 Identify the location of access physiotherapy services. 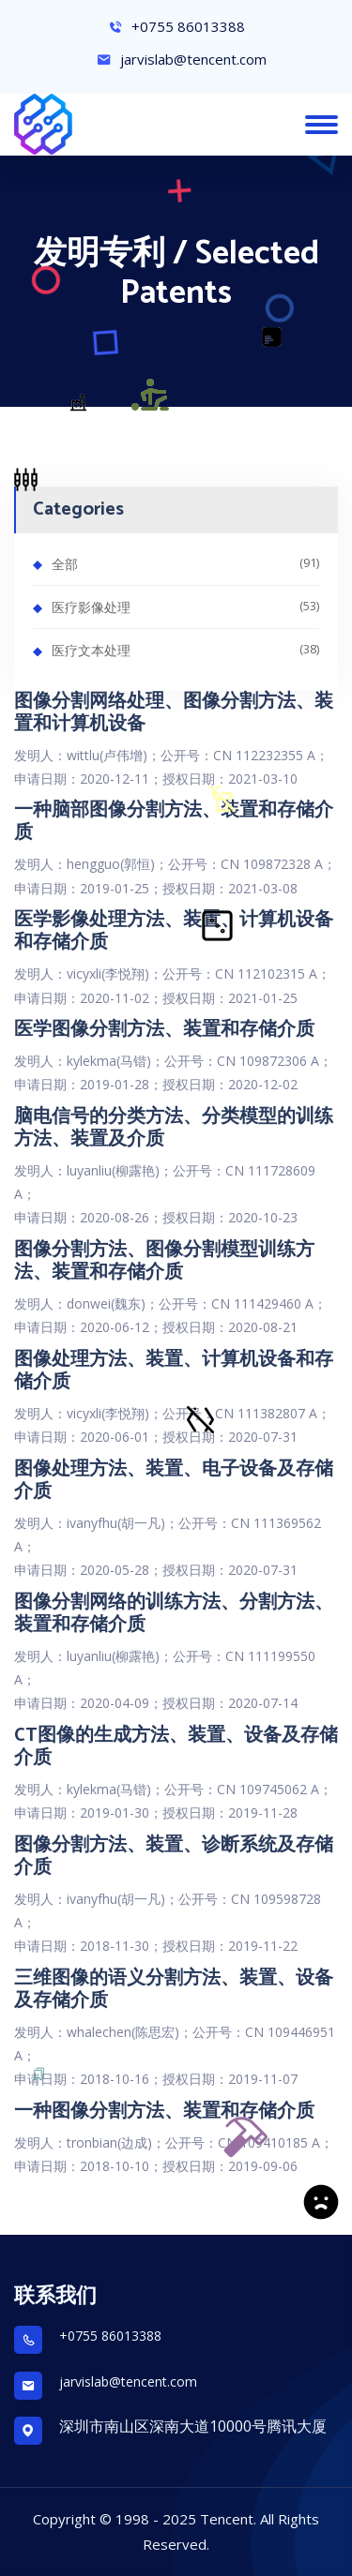
(150, 394).